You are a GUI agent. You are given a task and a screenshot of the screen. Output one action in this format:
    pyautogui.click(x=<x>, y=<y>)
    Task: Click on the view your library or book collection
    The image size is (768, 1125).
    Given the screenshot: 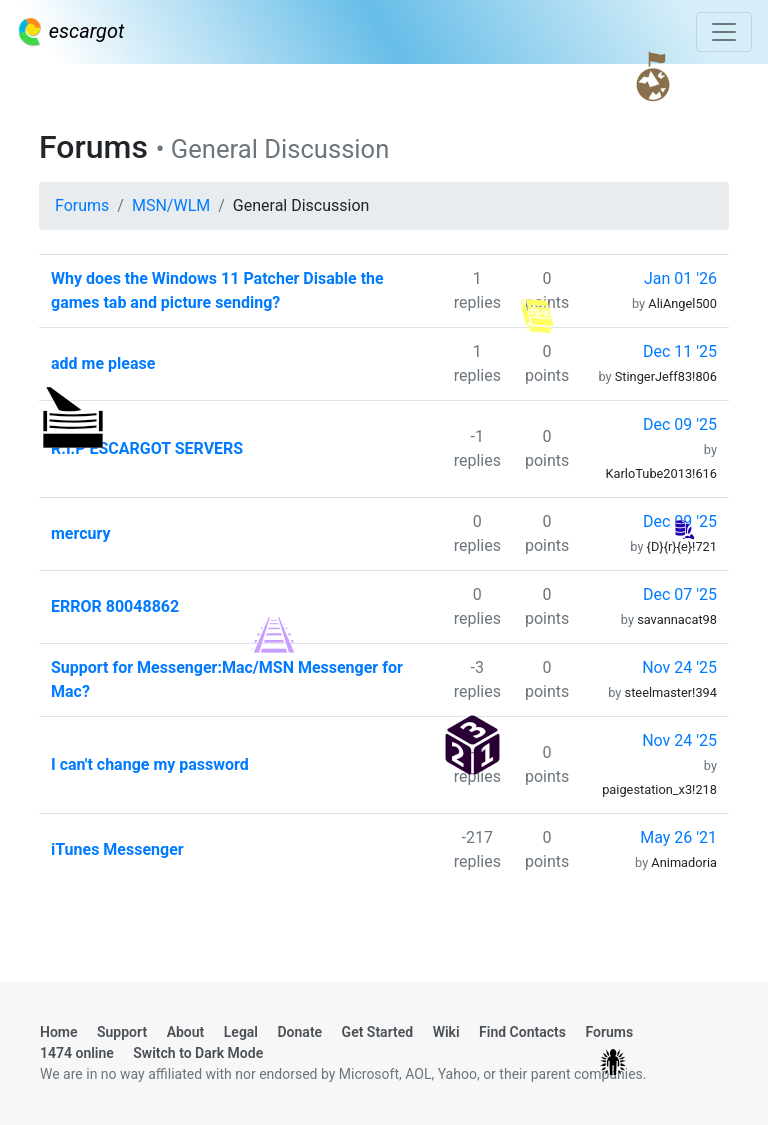 What is the action you would take?
    pyautogui.click(x=537, y=316)
    